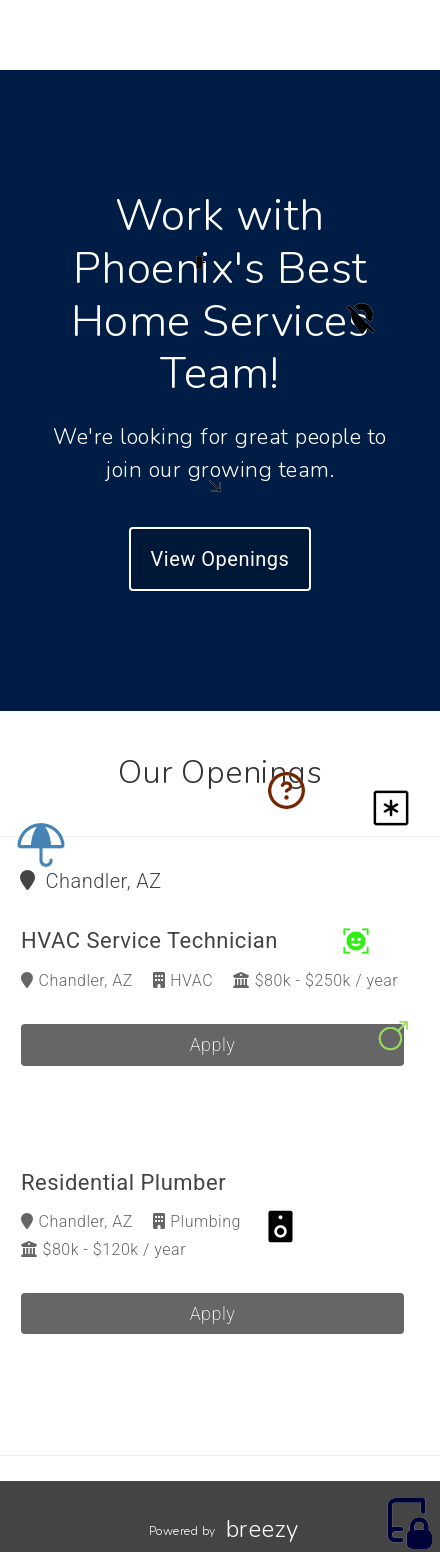  What do you see at coordinates (391, 808) in the screenshot?
I see `generate a new access key or password` at bounding box center [391, 808].